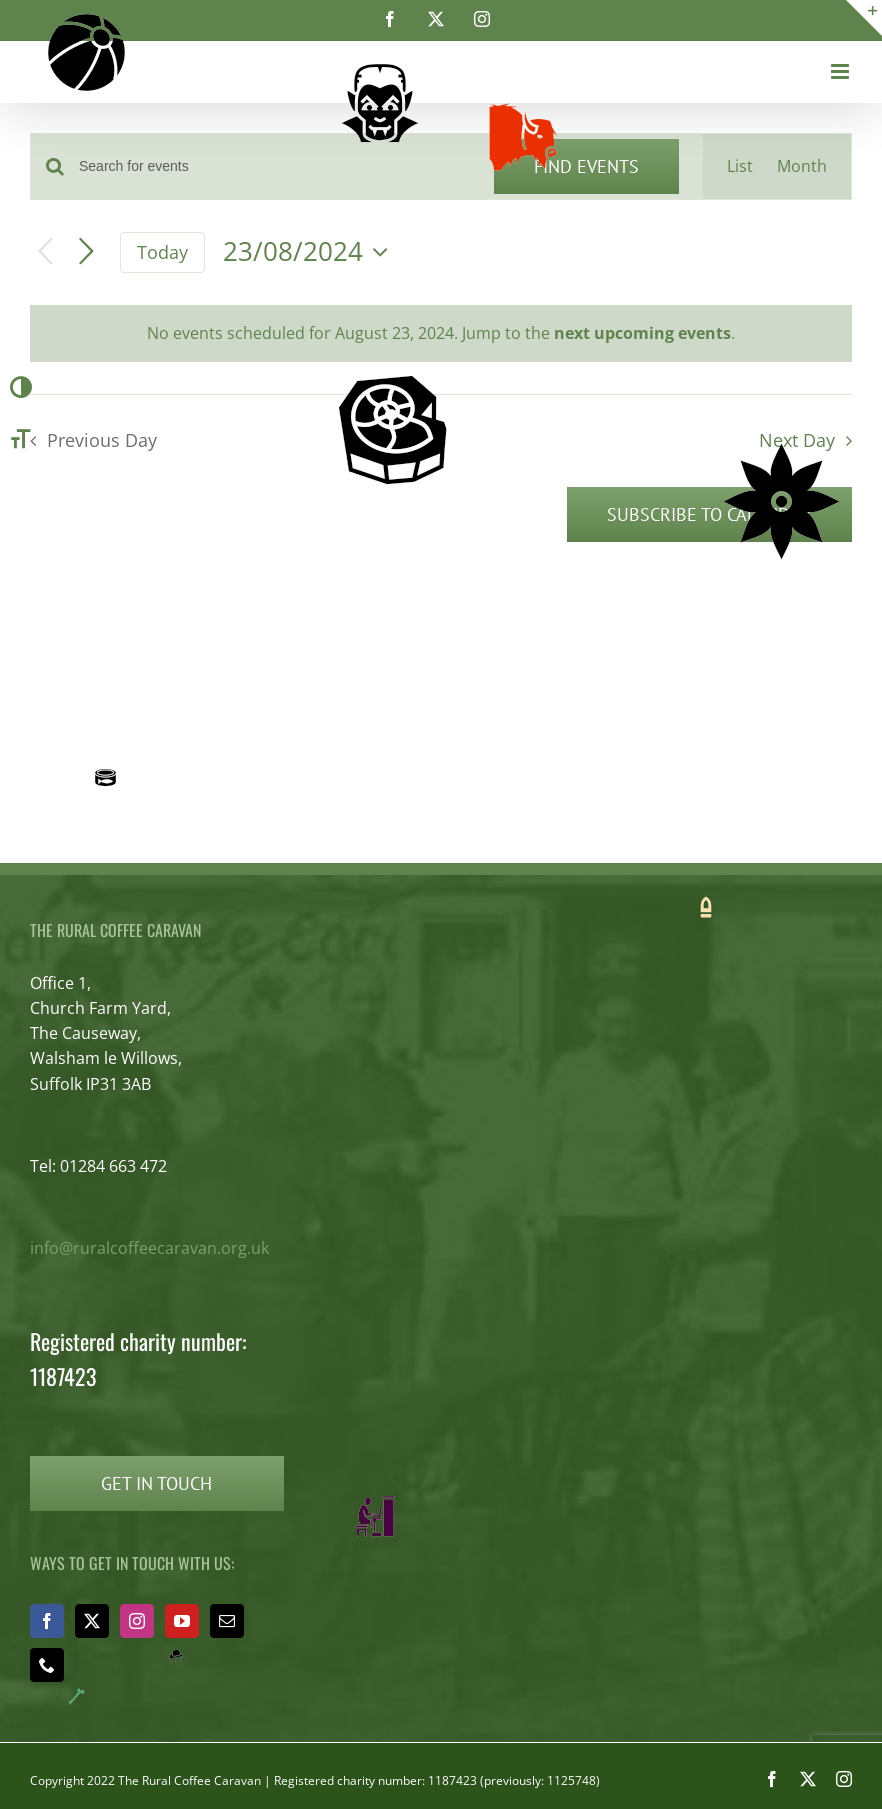  I want to click on represents a buffalo or bison in a game context, so click(523, 137).